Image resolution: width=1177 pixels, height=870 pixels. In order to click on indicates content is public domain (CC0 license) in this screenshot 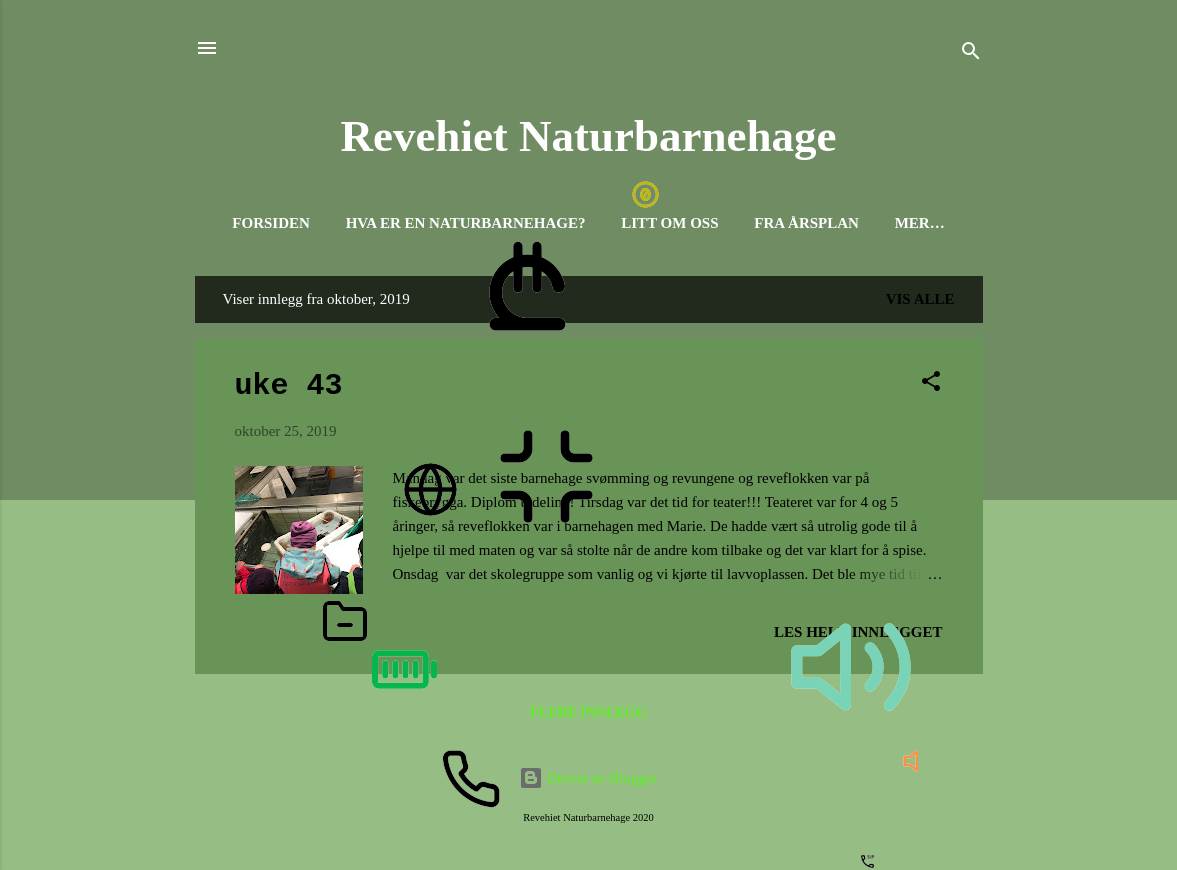, I will do `click(645, 194)`.